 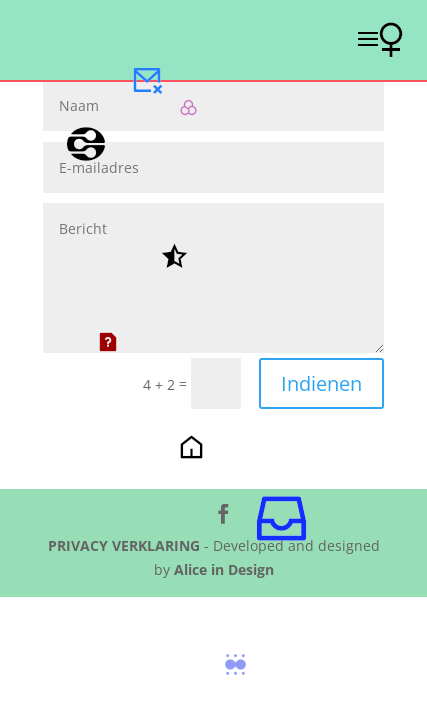 I want to click on navigate to home screen, so click(x=191, y=447).